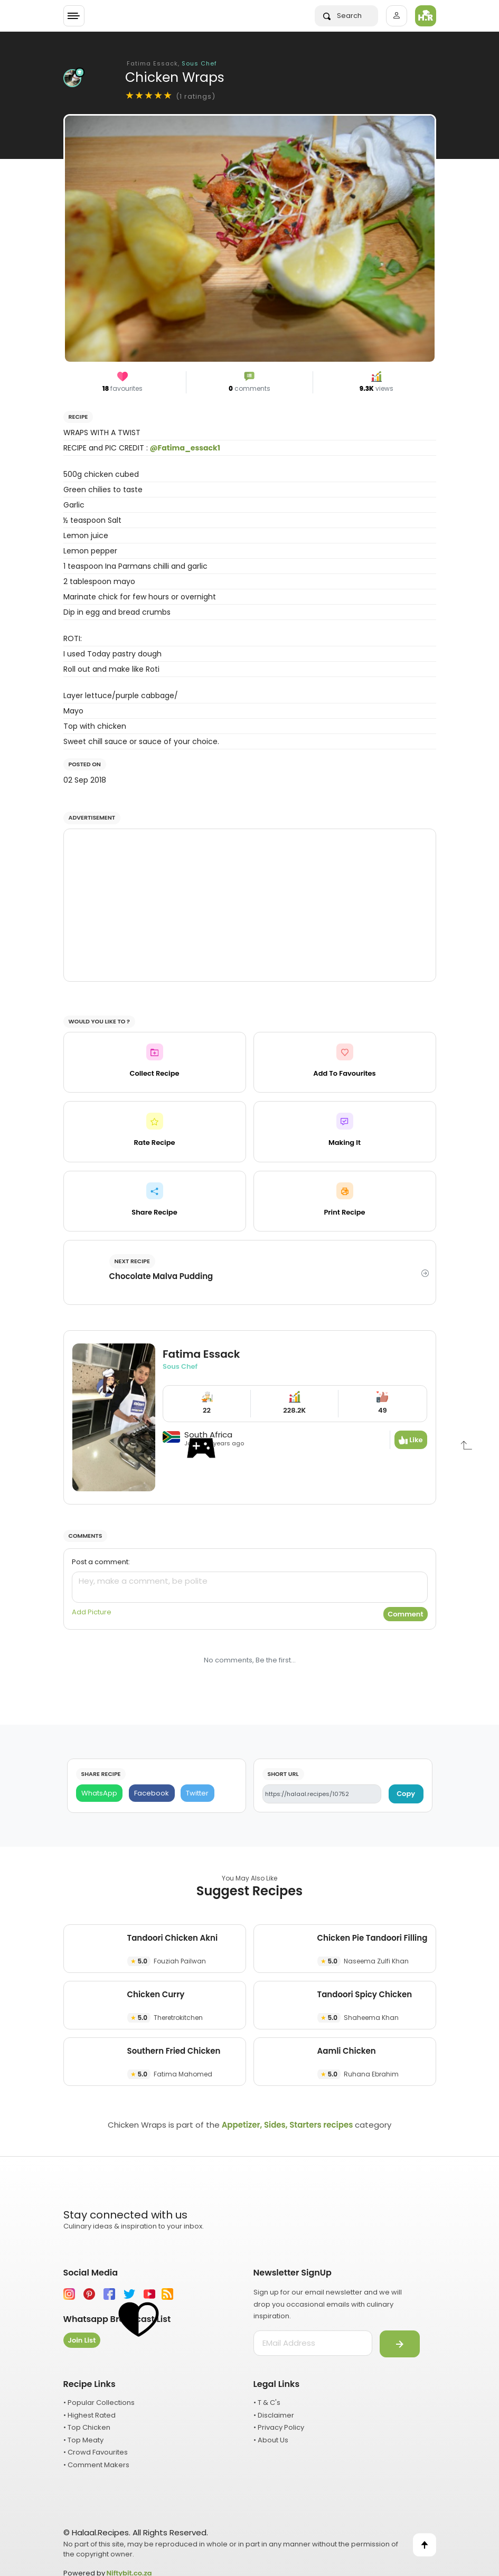  What do you see at coordinates (201, 1448) in the screenshot?
I see `access gaming or esports features` at bounding box center [201, 1448].